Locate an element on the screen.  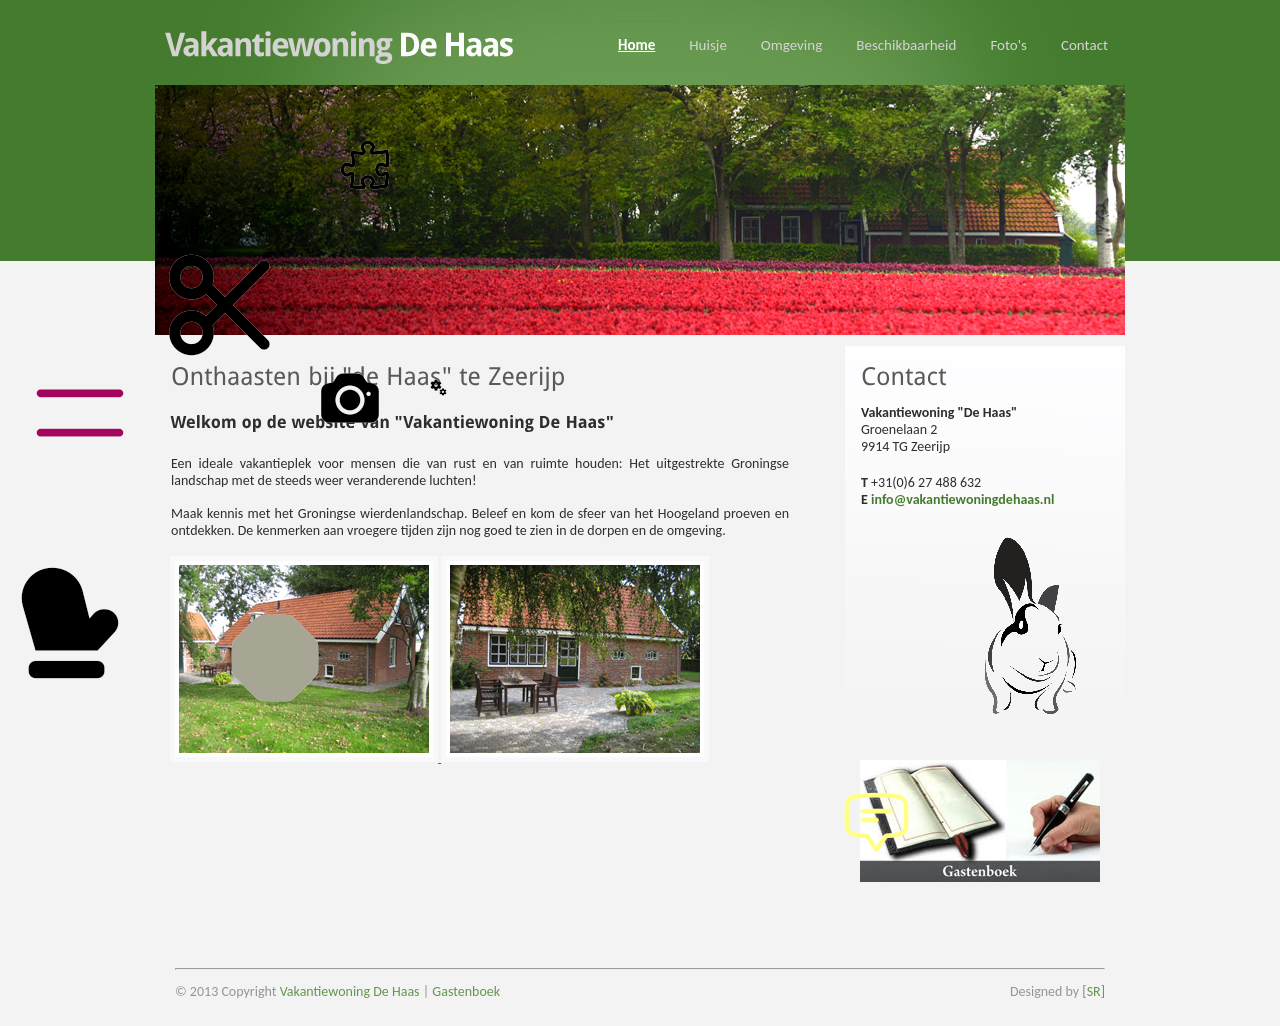
stop or halt action indicator is located at coordinates (275, 658).